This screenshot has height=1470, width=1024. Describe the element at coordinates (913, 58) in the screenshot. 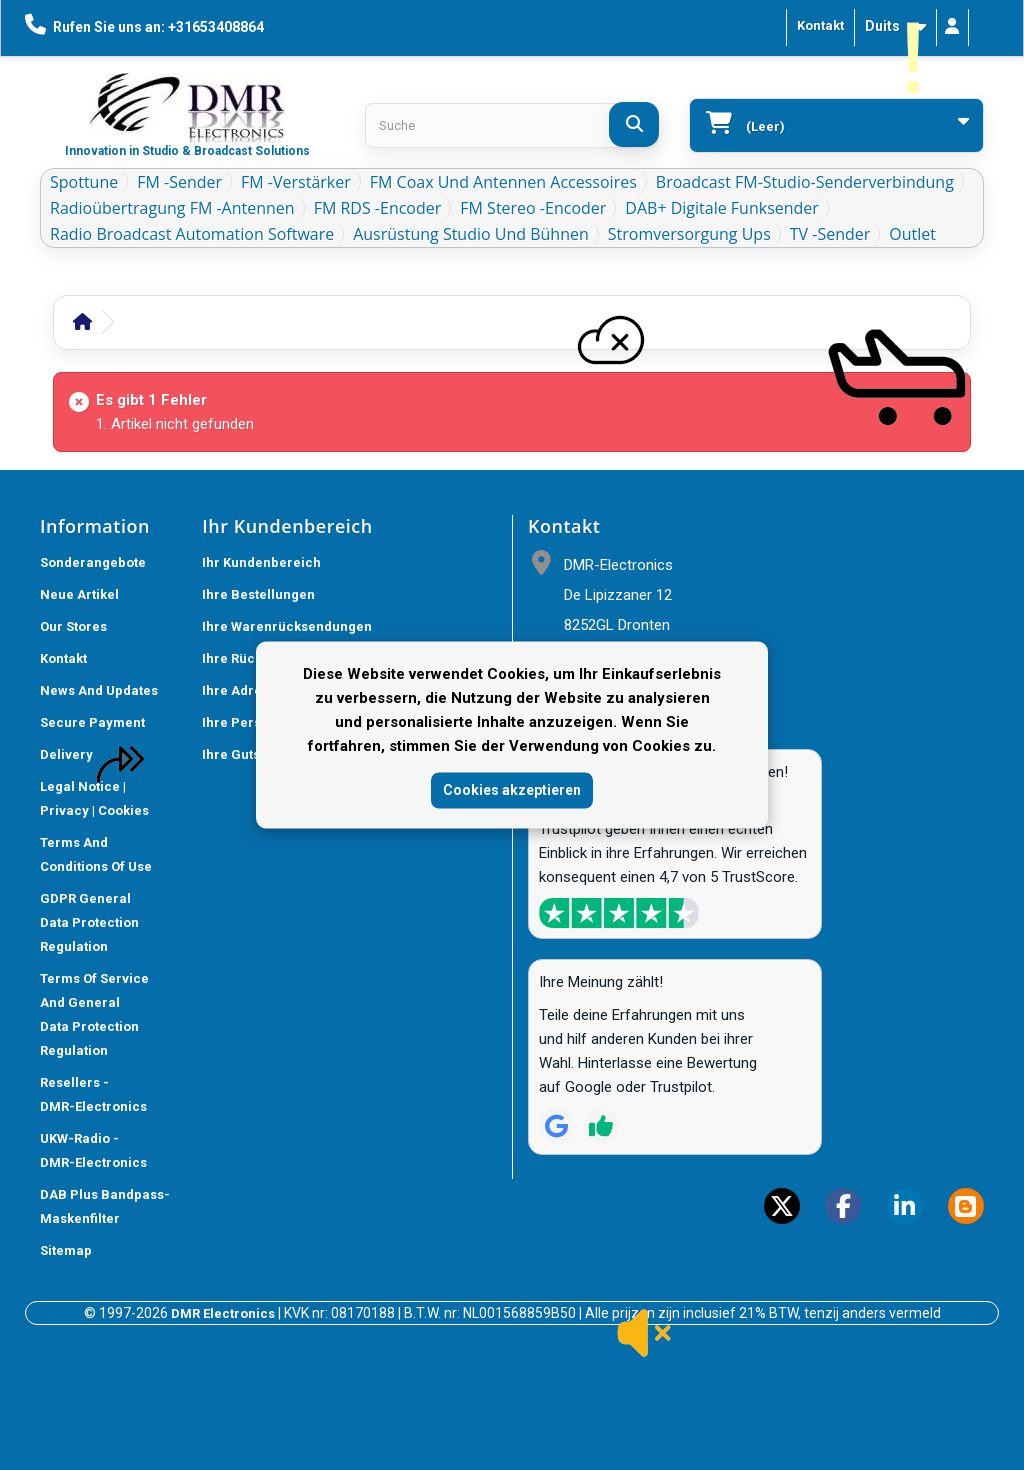

I see `indicates a warning or important notice` at that location.